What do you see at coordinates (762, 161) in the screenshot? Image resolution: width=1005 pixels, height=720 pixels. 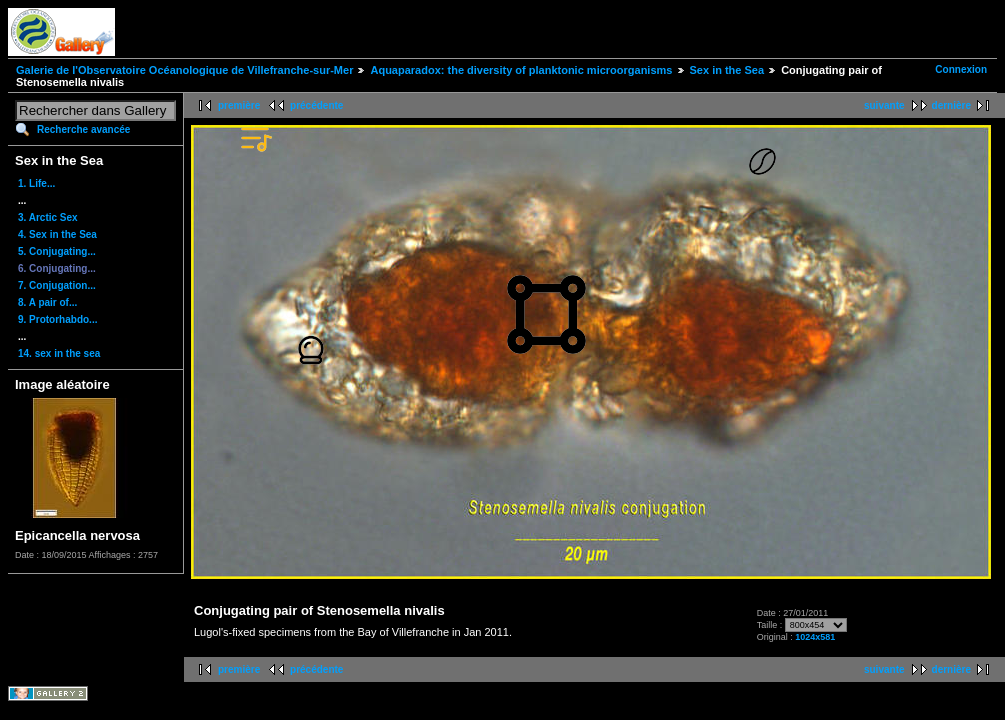 I see `access coffee shop or café locations` at bounding box center [762, 161].